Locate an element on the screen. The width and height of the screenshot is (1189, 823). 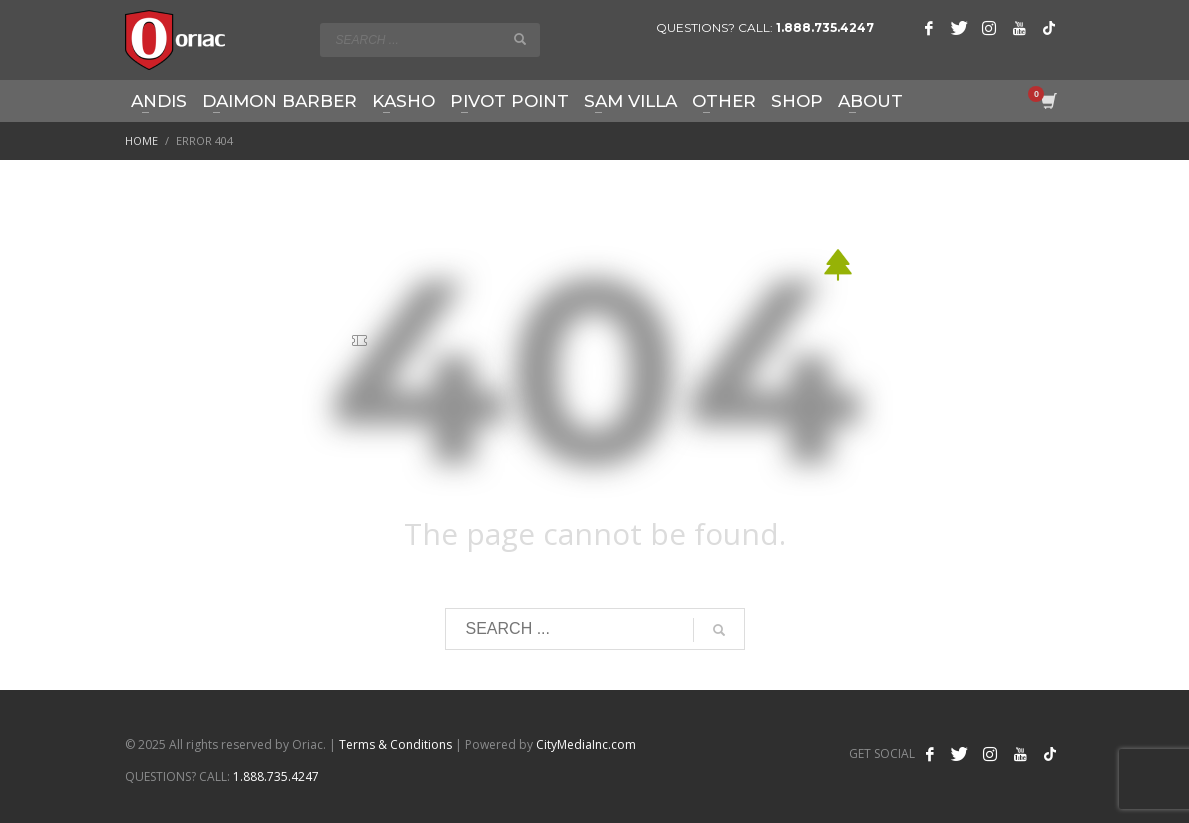
indicates a park or nature area on a map is located at coordinates (838, 265).